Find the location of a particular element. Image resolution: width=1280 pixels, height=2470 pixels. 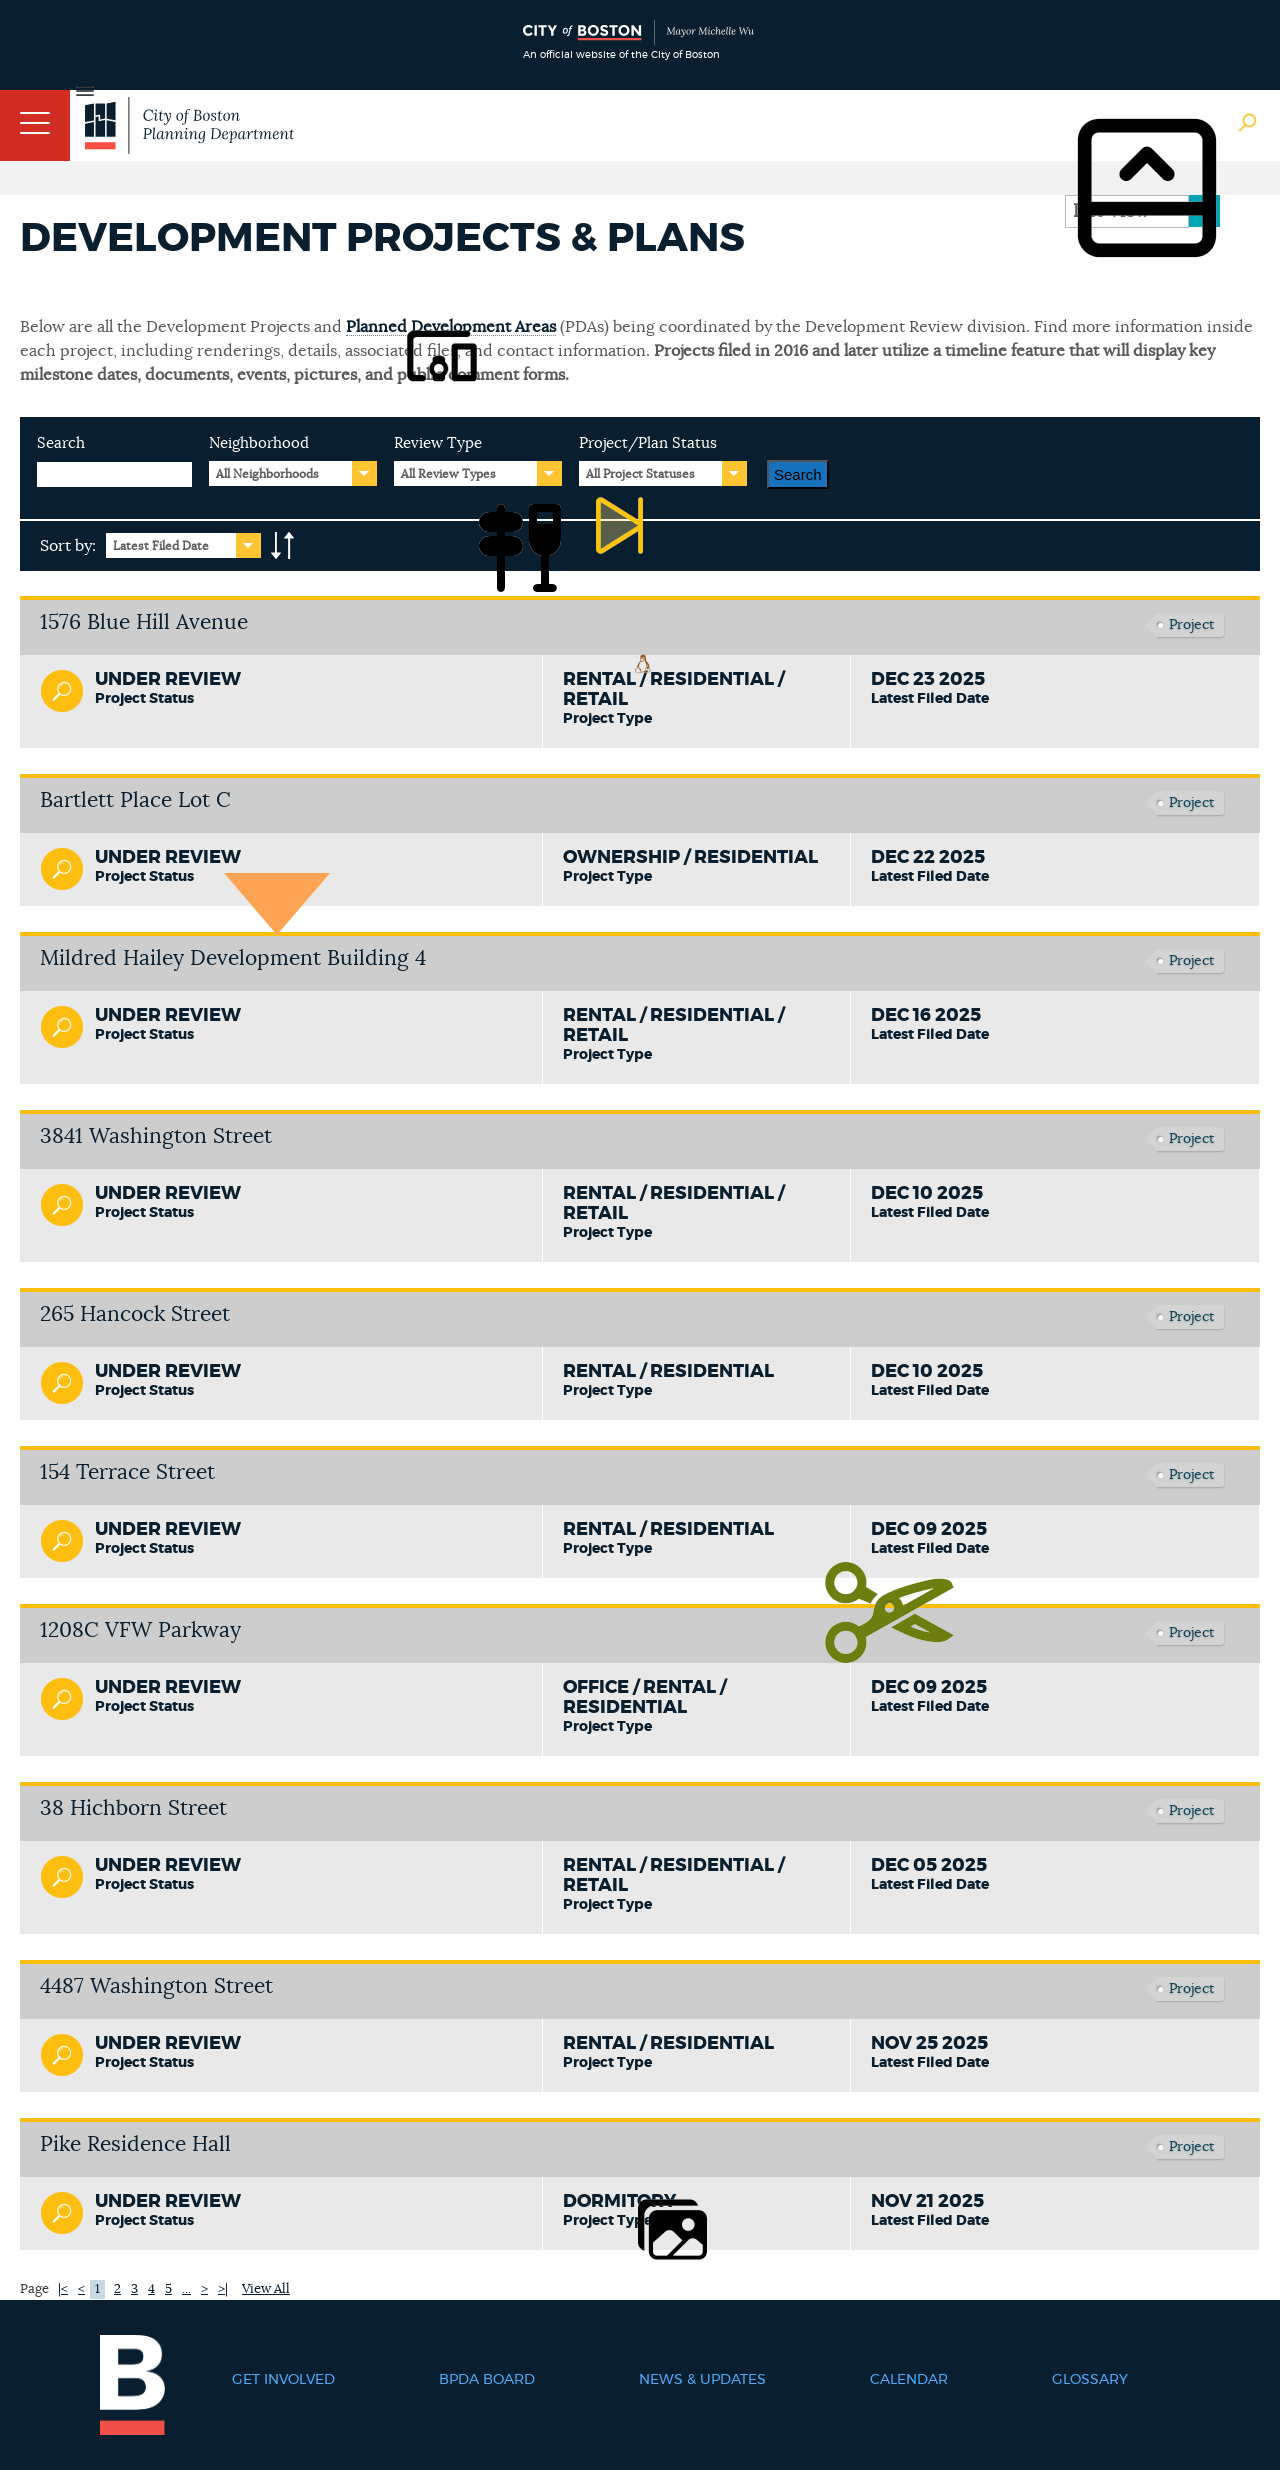

skip to the next track is located at coordinates (619, 525).